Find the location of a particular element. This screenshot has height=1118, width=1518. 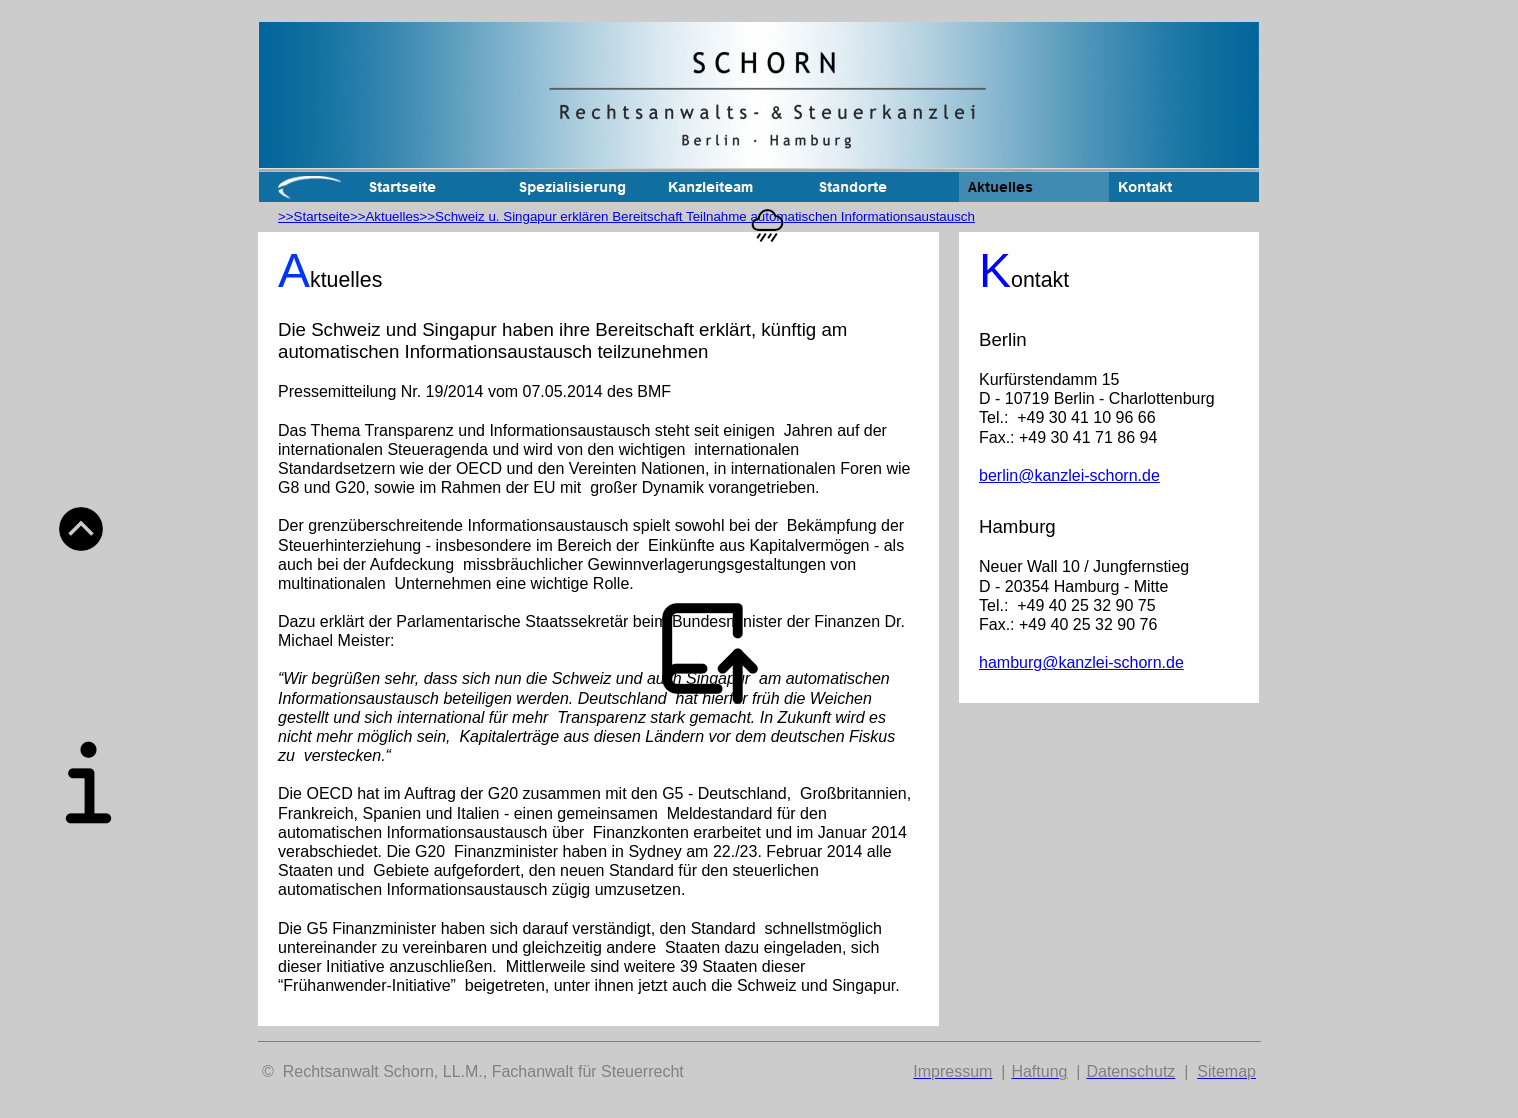

upload a book or document is located at coordinates (707, 648).